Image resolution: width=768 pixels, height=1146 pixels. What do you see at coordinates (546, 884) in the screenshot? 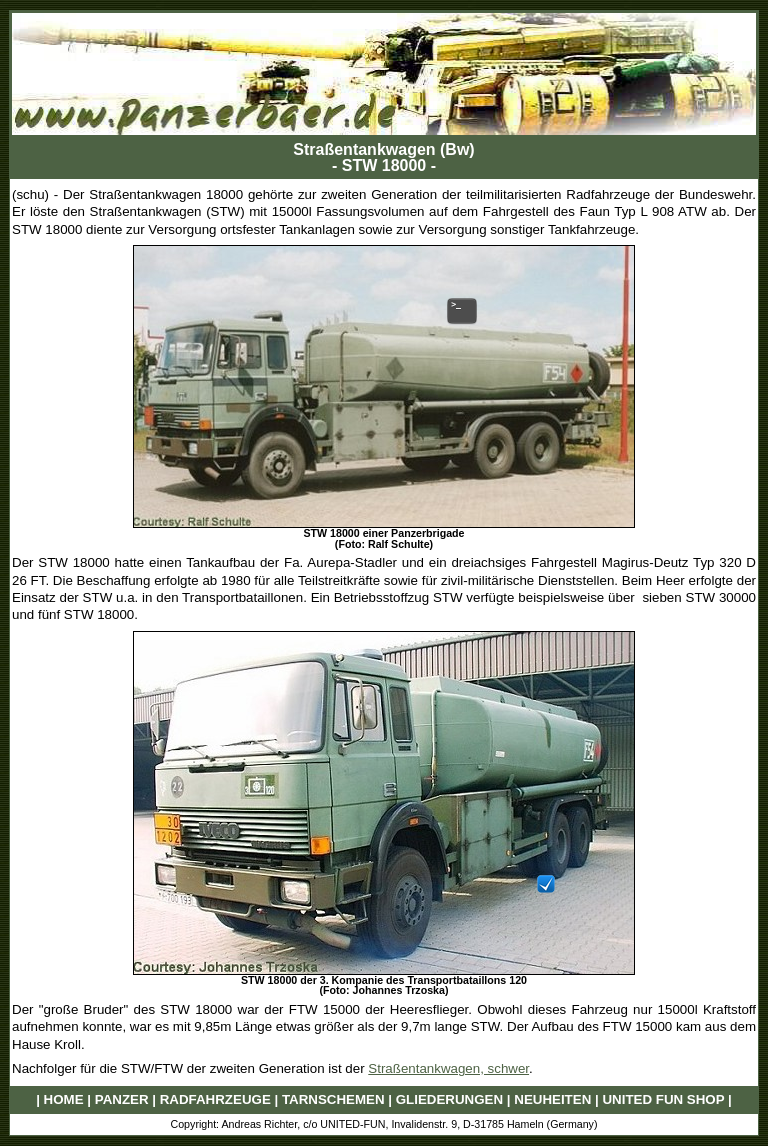
I see `open Super Productivity app` at bounding box center [546, 884].